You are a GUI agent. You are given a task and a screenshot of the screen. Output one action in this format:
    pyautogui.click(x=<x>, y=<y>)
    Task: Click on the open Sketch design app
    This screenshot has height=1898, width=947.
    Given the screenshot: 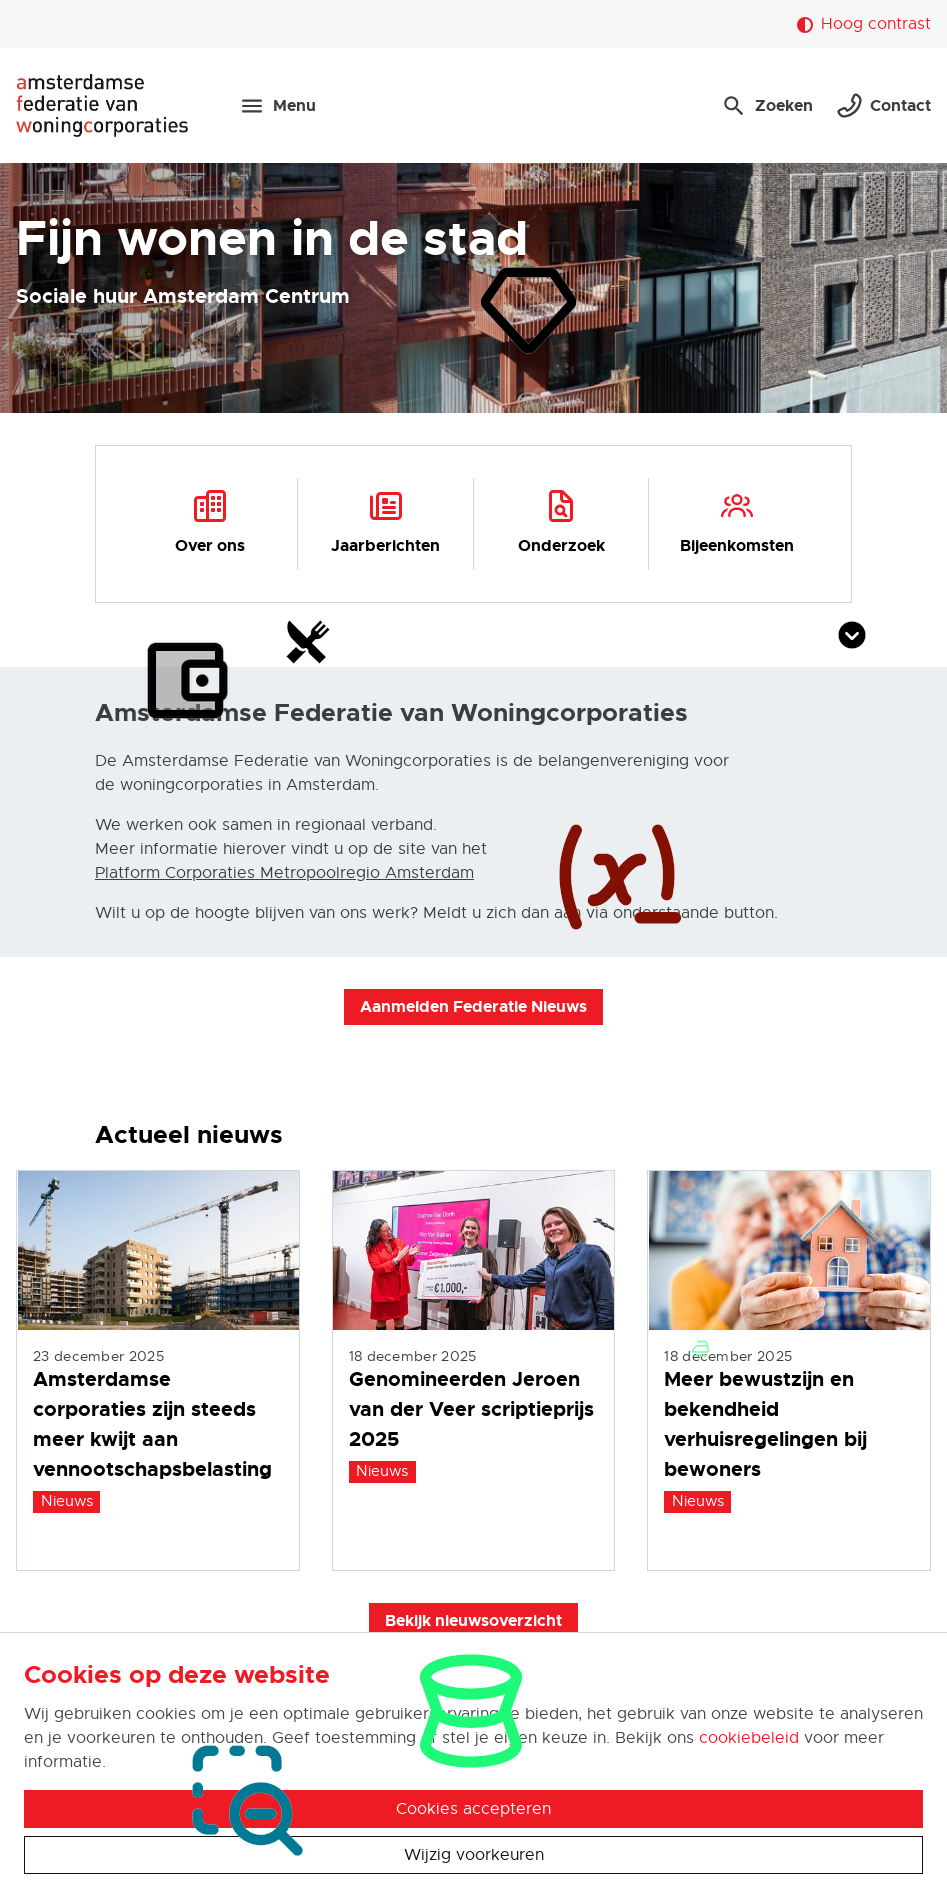 What is the action you would take?
    pyautogui.click(x=528, y=310)
    